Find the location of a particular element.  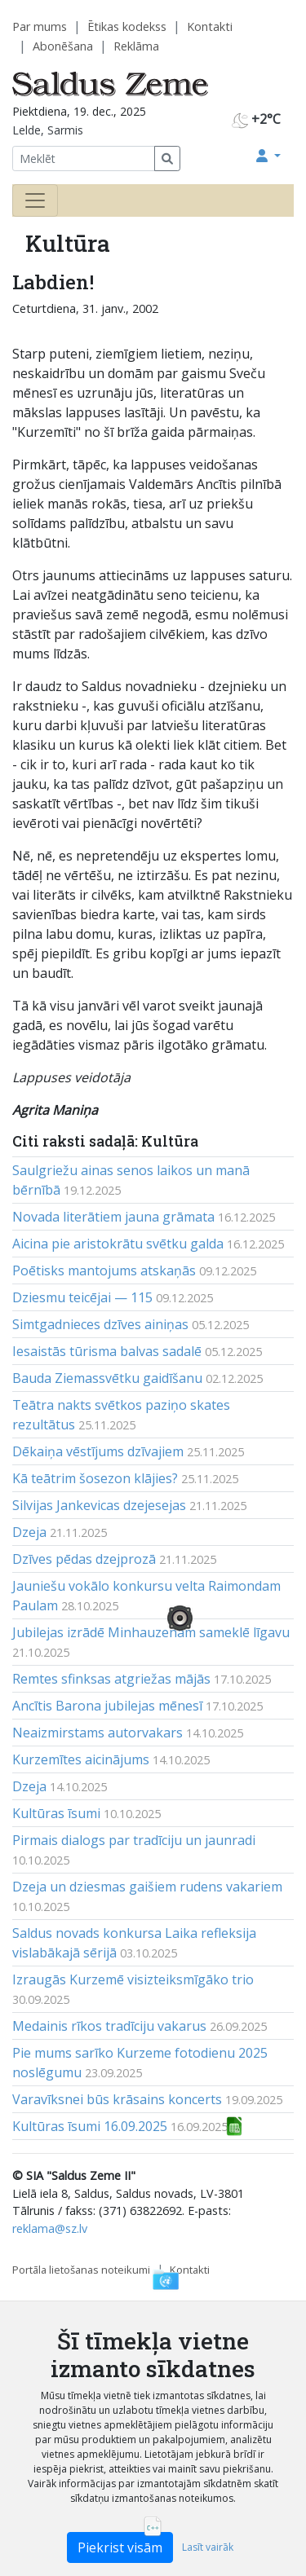

a C++ source code file is located at coordinates (153, 2526).